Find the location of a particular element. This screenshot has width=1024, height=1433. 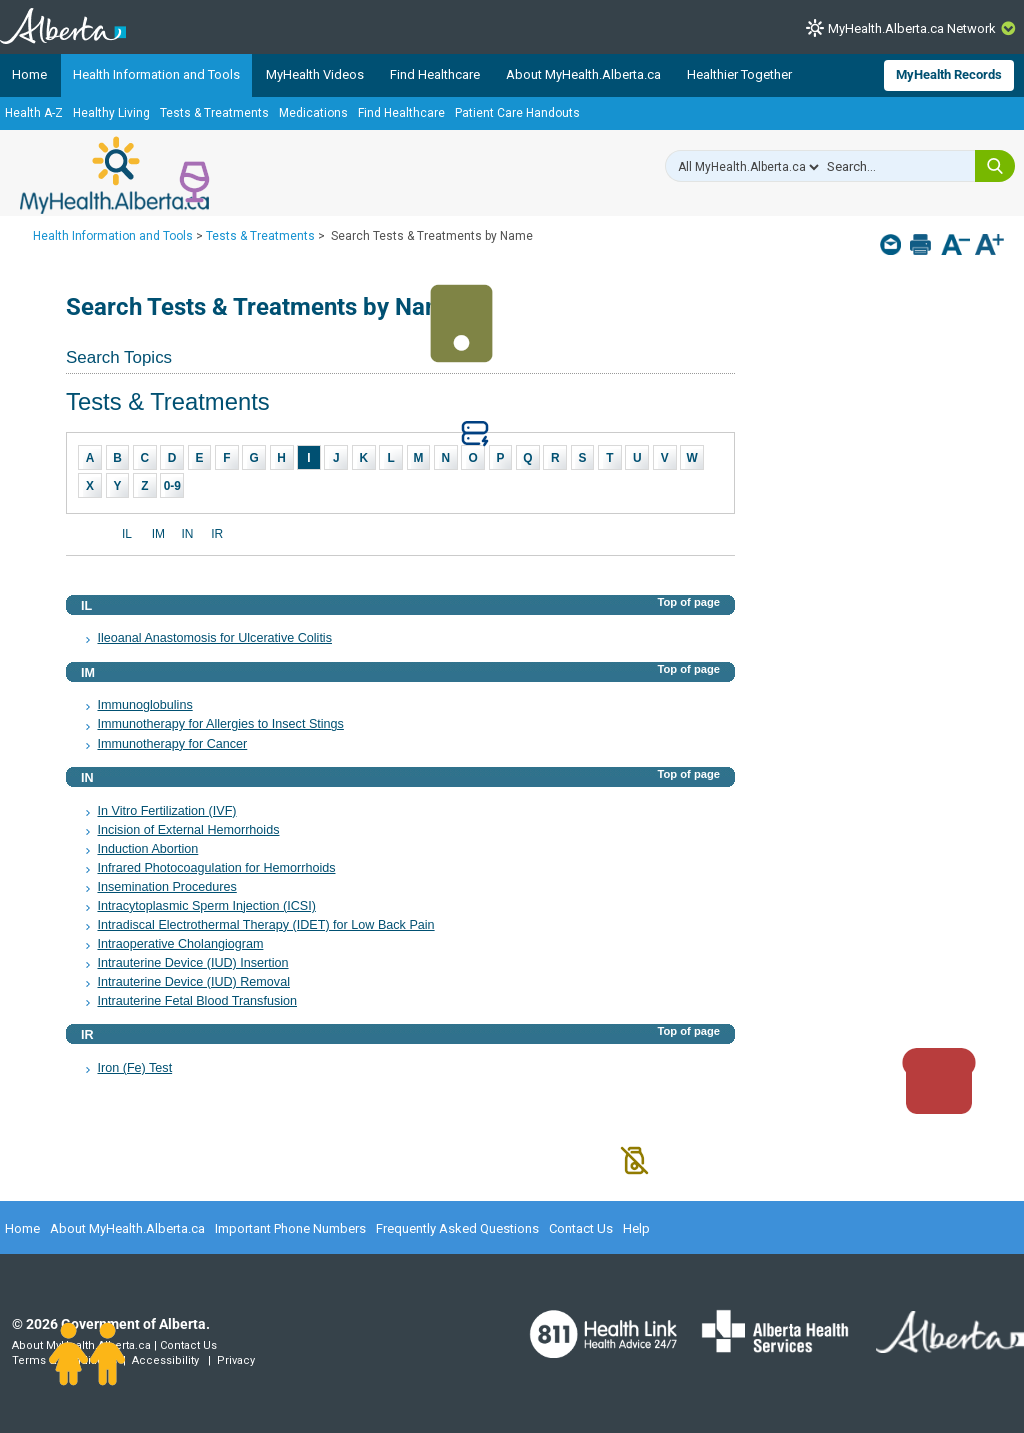

browse wine selection or menu is located at coordinates (194, 180).